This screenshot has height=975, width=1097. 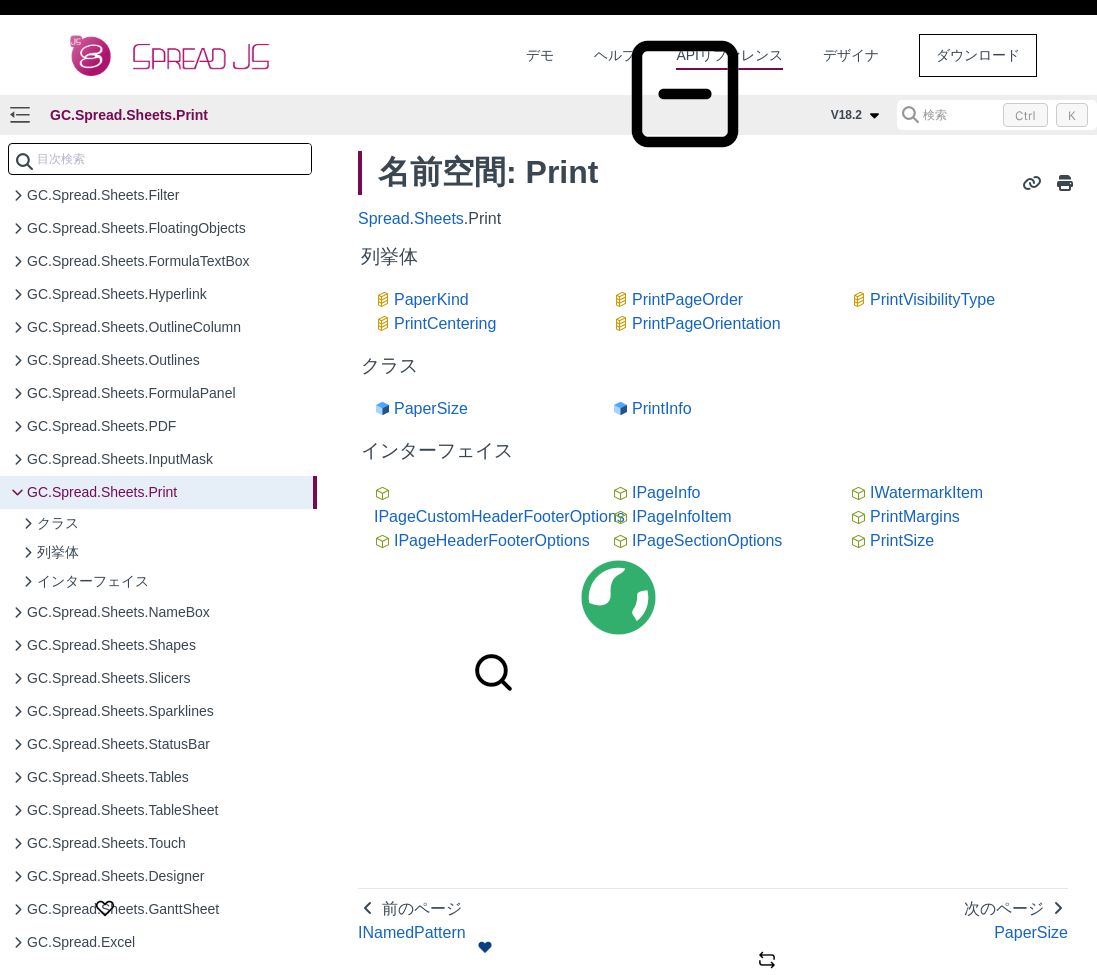 I want to click on enable repeat mode for media playback, so click(x=767, y=960).